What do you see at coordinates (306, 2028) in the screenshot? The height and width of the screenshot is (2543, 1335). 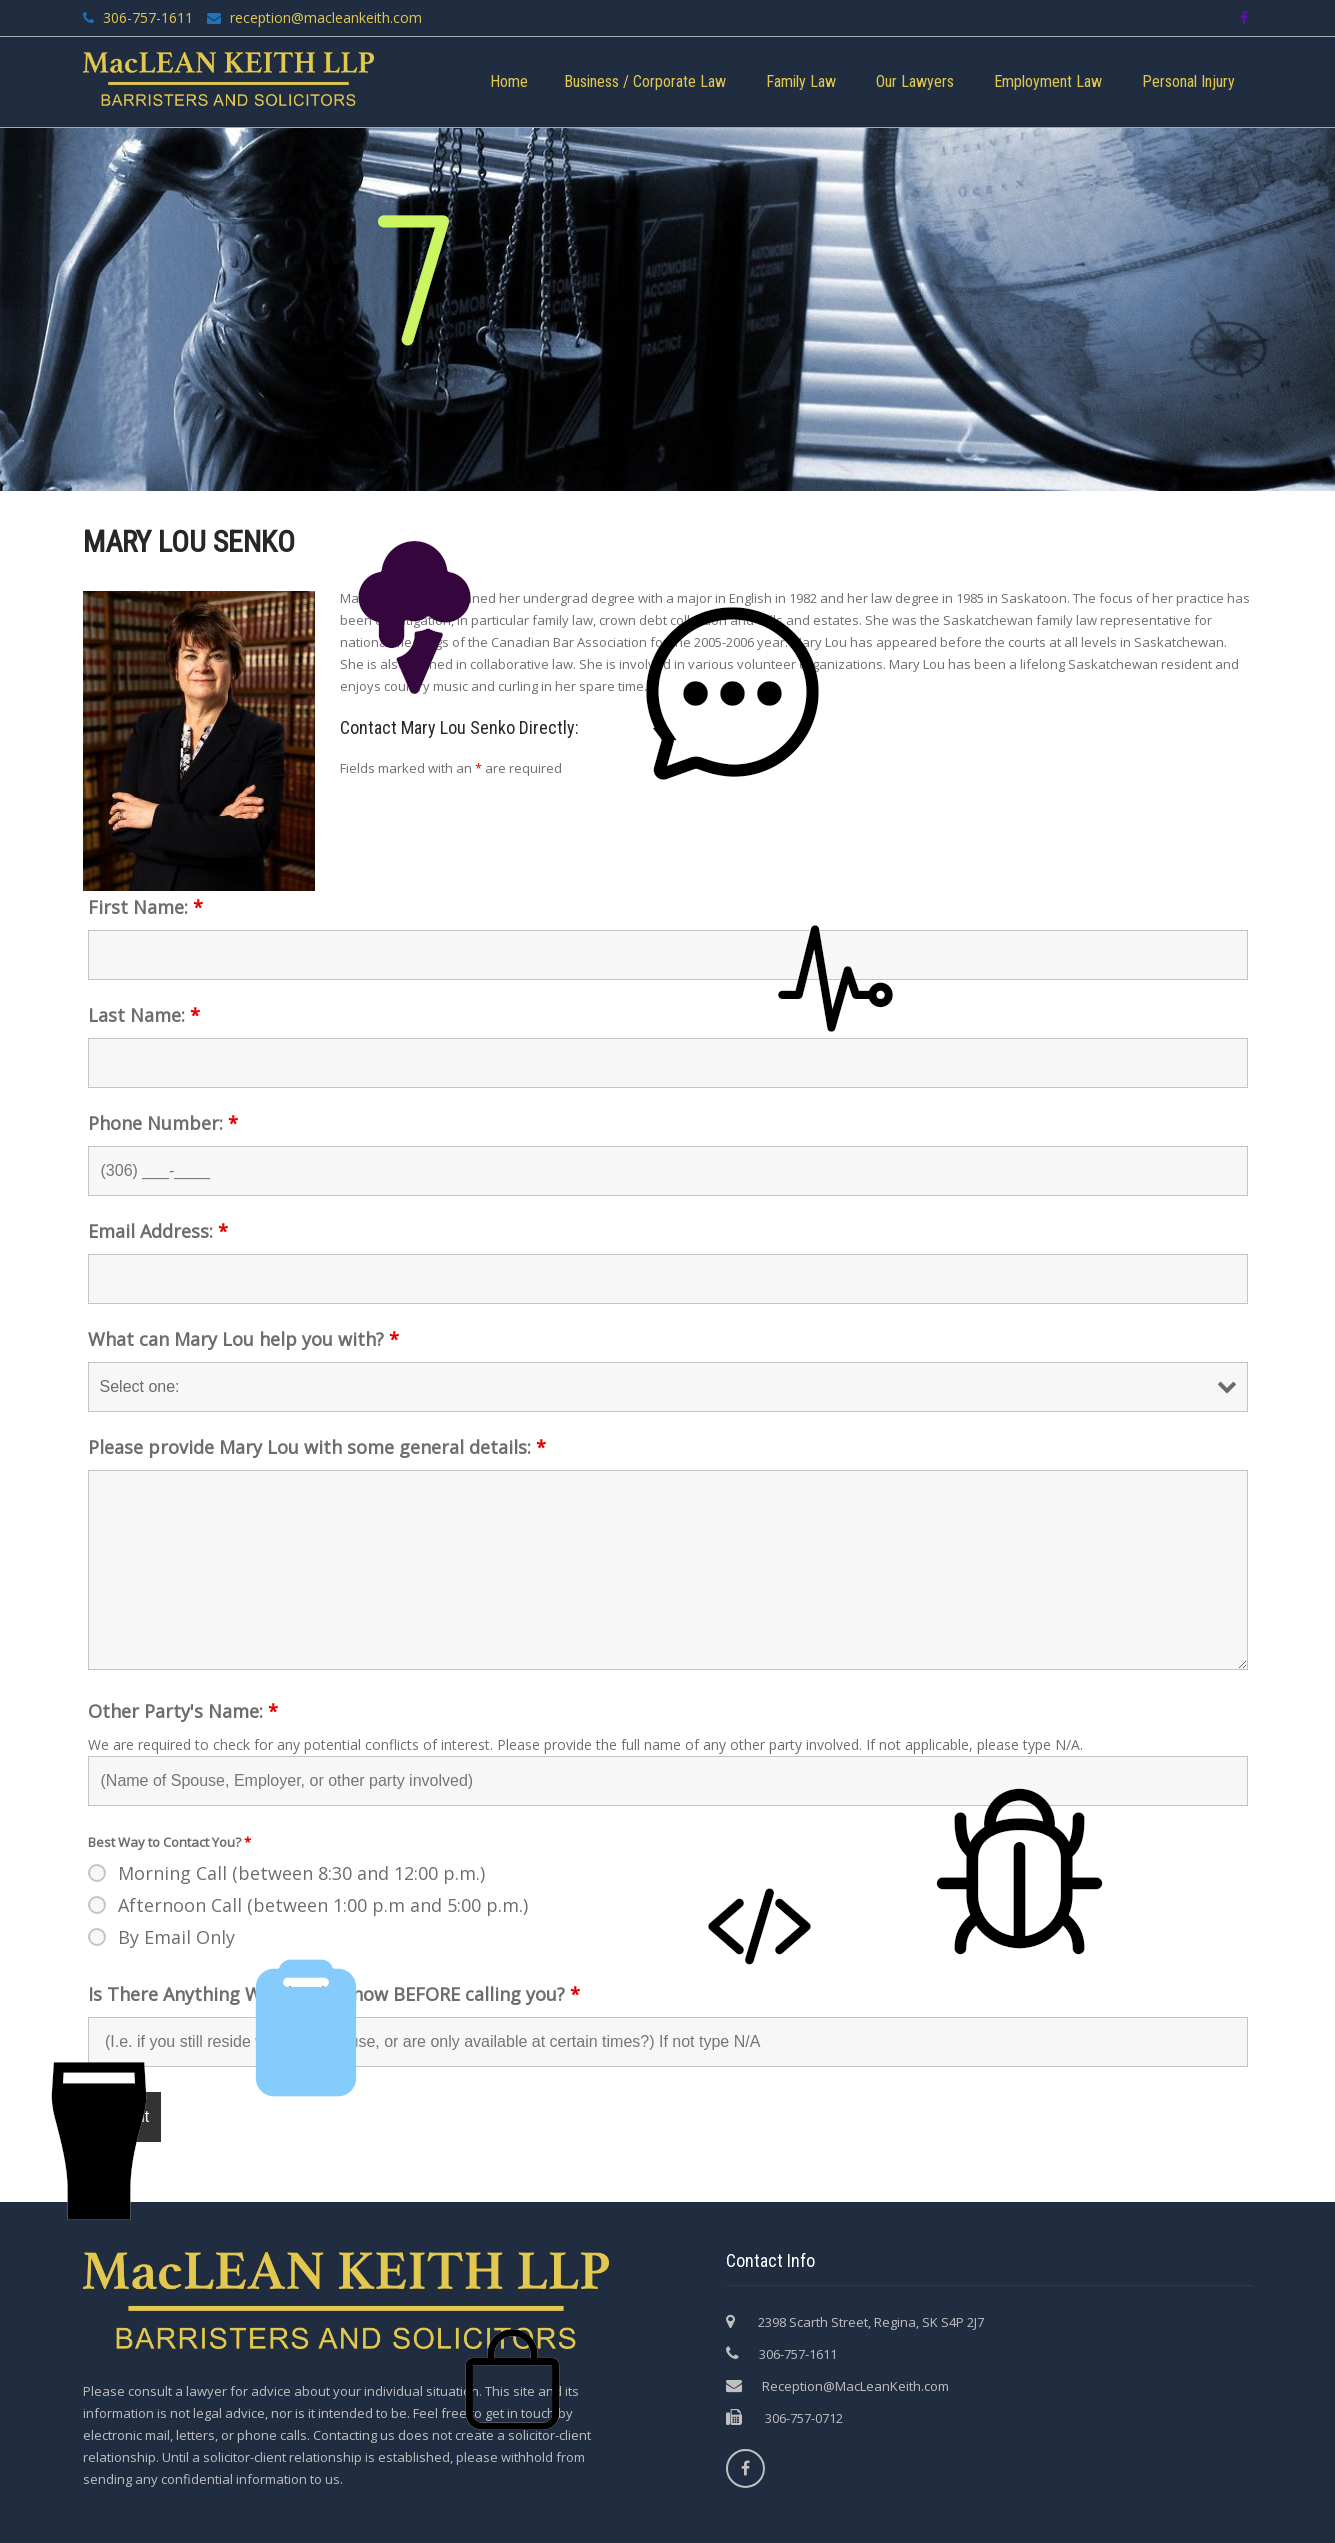 I see `view clipboard contents` at bounding box center [306, 2028].